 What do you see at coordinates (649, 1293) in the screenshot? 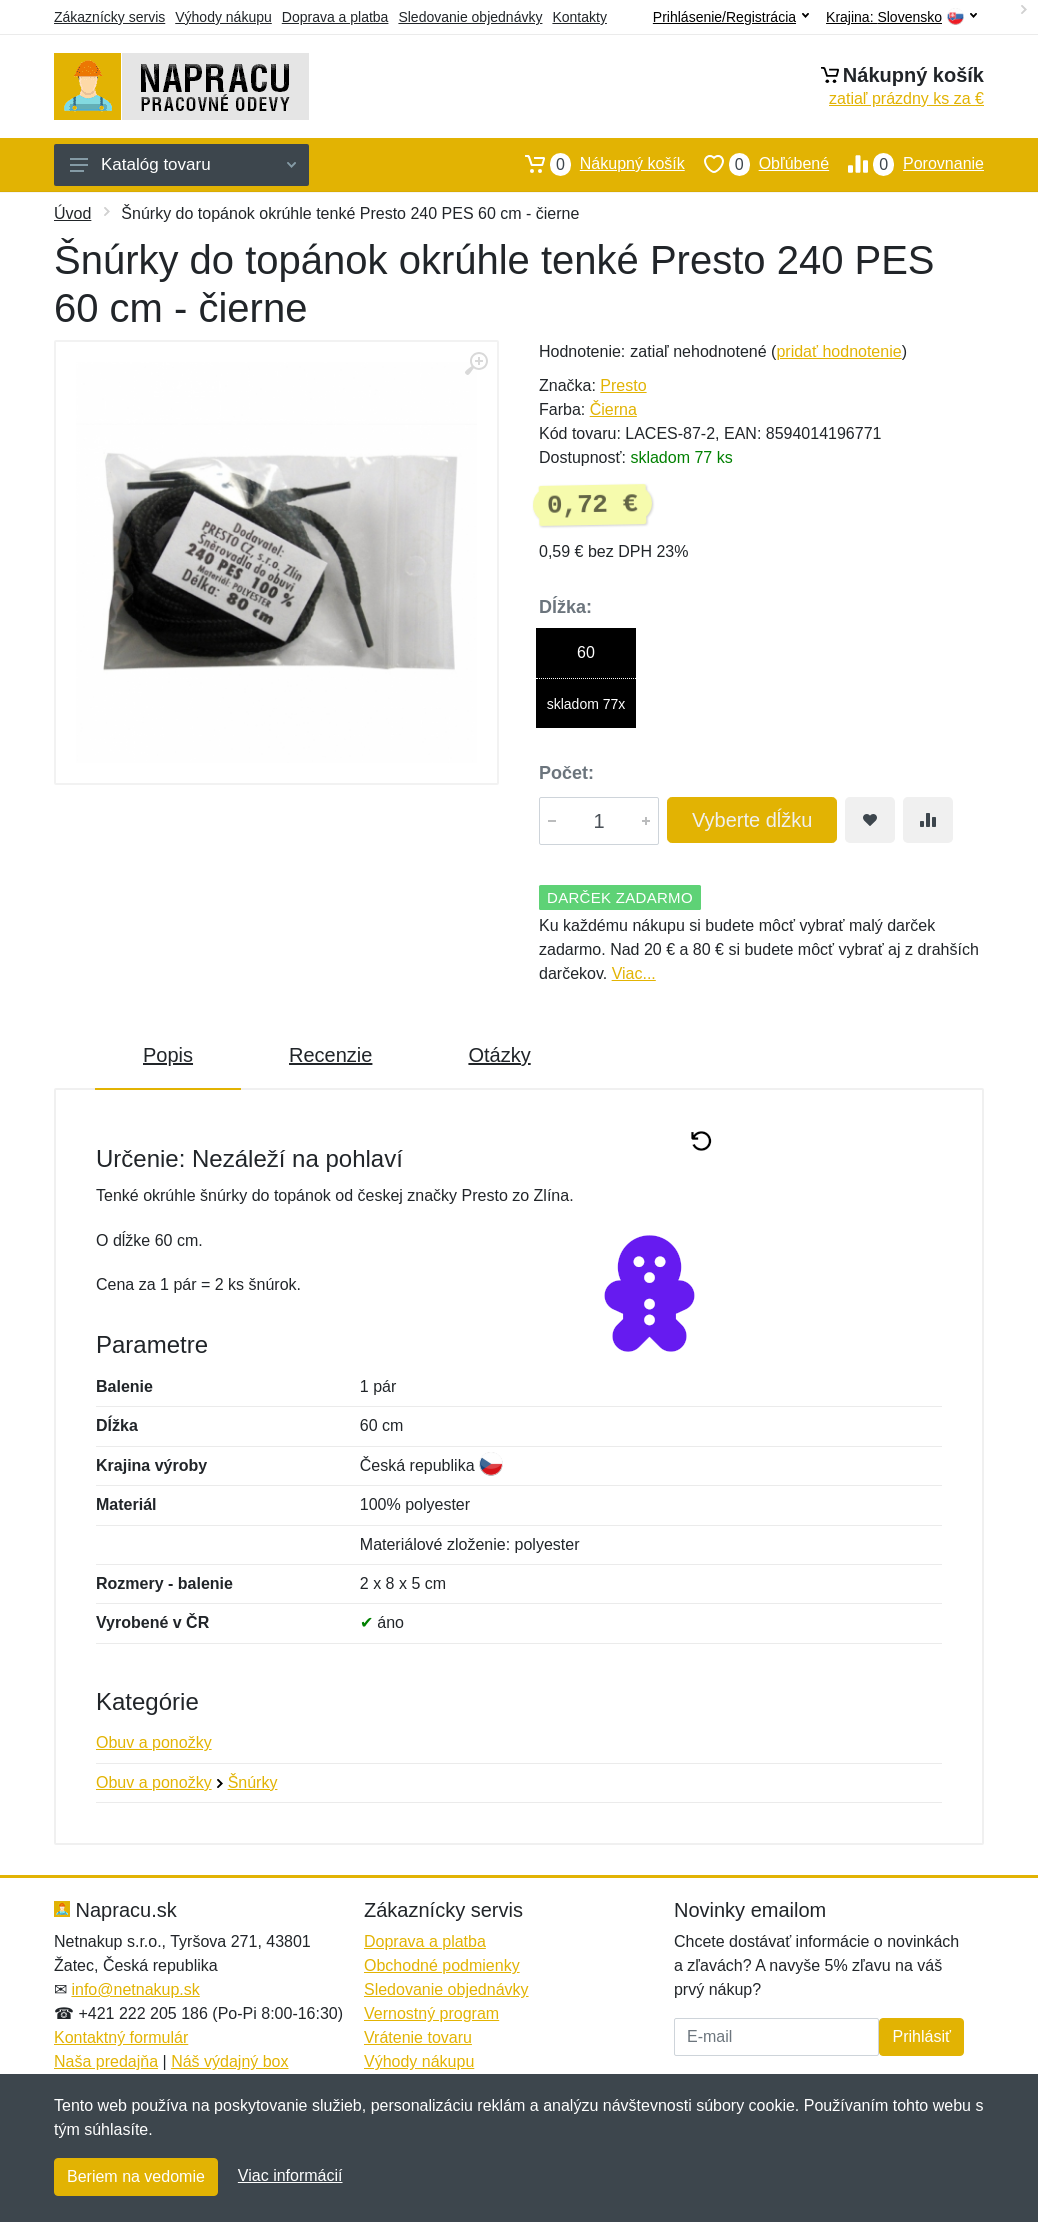
I see `gingerbread man cookie icon` at bounding box center [649, 1293].